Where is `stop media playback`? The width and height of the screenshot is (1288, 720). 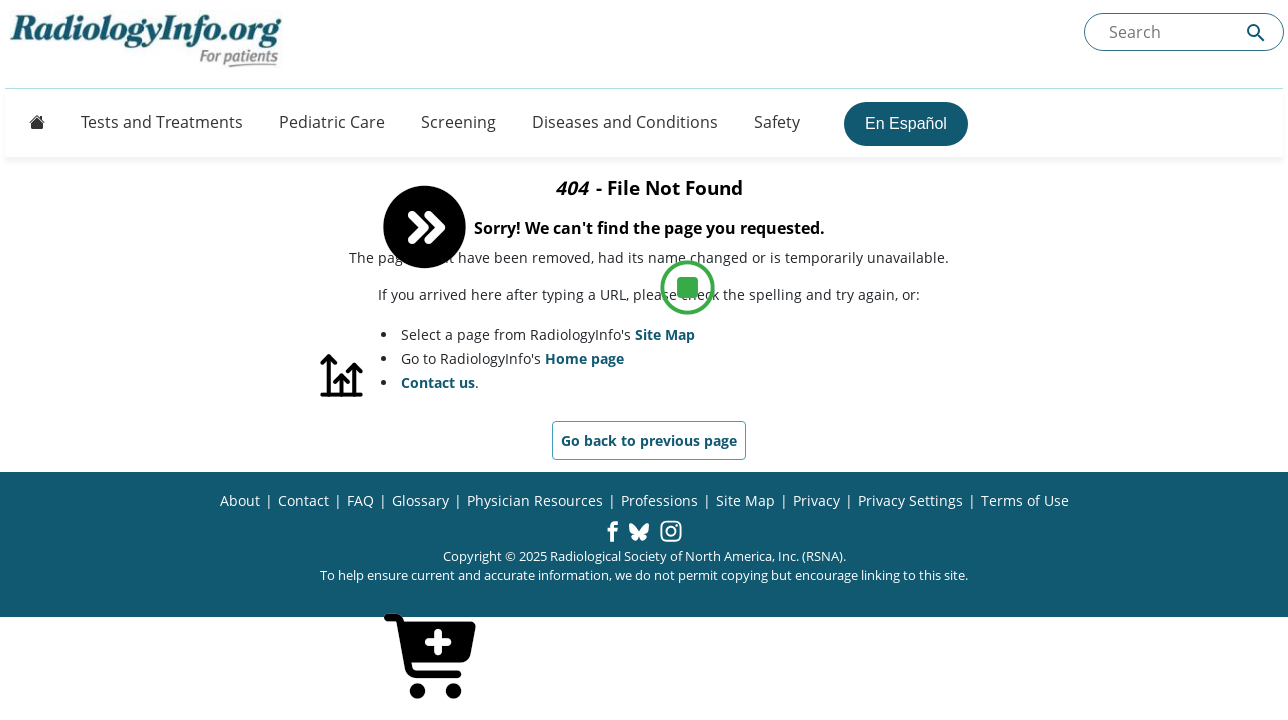
stop media playback is located at coordinates (687, 287).